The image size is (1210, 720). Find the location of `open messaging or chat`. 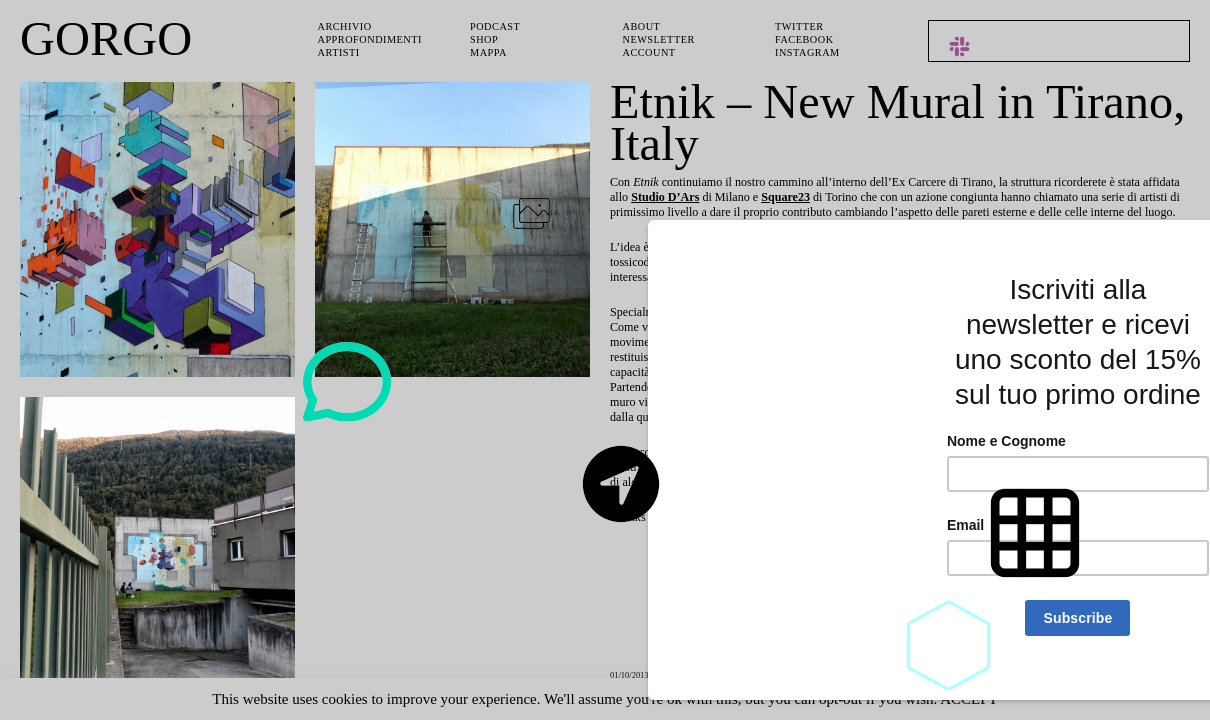

open messaging or chat is located at coordinates (347, 382).